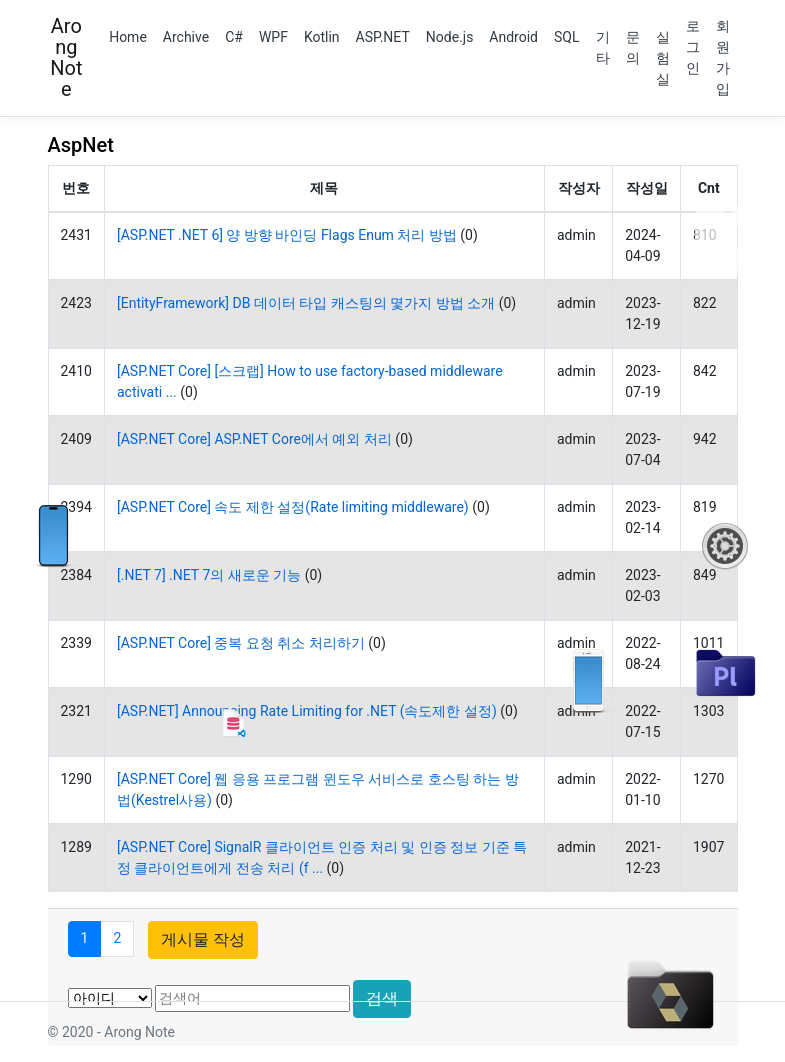  Describe the element at coordinates (728, 237) in the screenshot. I see `M_Library_TextStyle_Icon symbol` at that location.